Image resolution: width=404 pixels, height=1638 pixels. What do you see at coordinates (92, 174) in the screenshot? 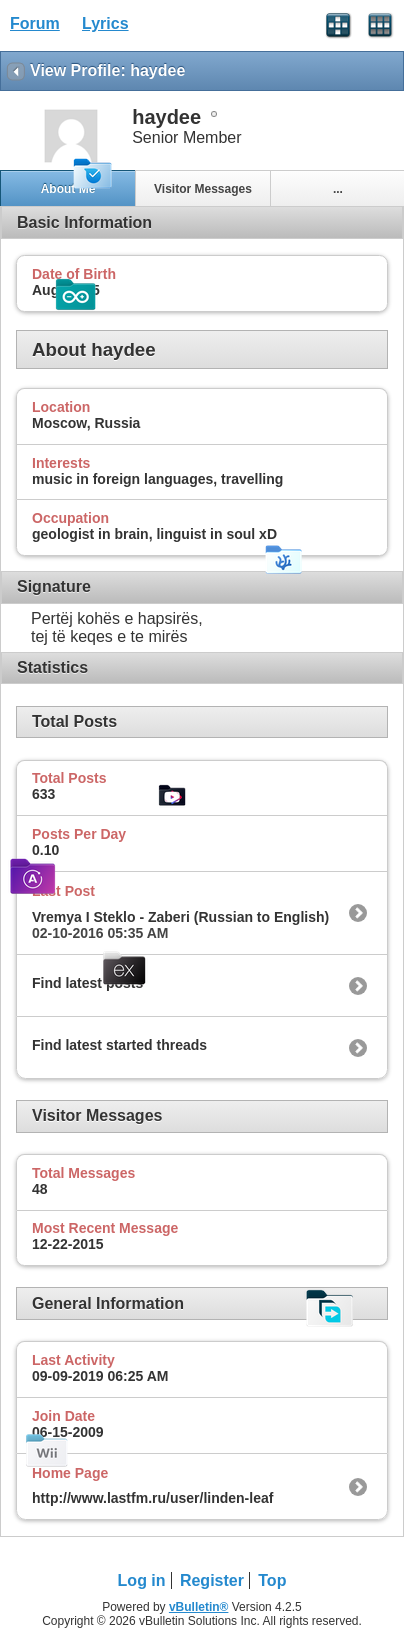
I see `open microsoft kaizala files folder` at bounding box center [92, 174].